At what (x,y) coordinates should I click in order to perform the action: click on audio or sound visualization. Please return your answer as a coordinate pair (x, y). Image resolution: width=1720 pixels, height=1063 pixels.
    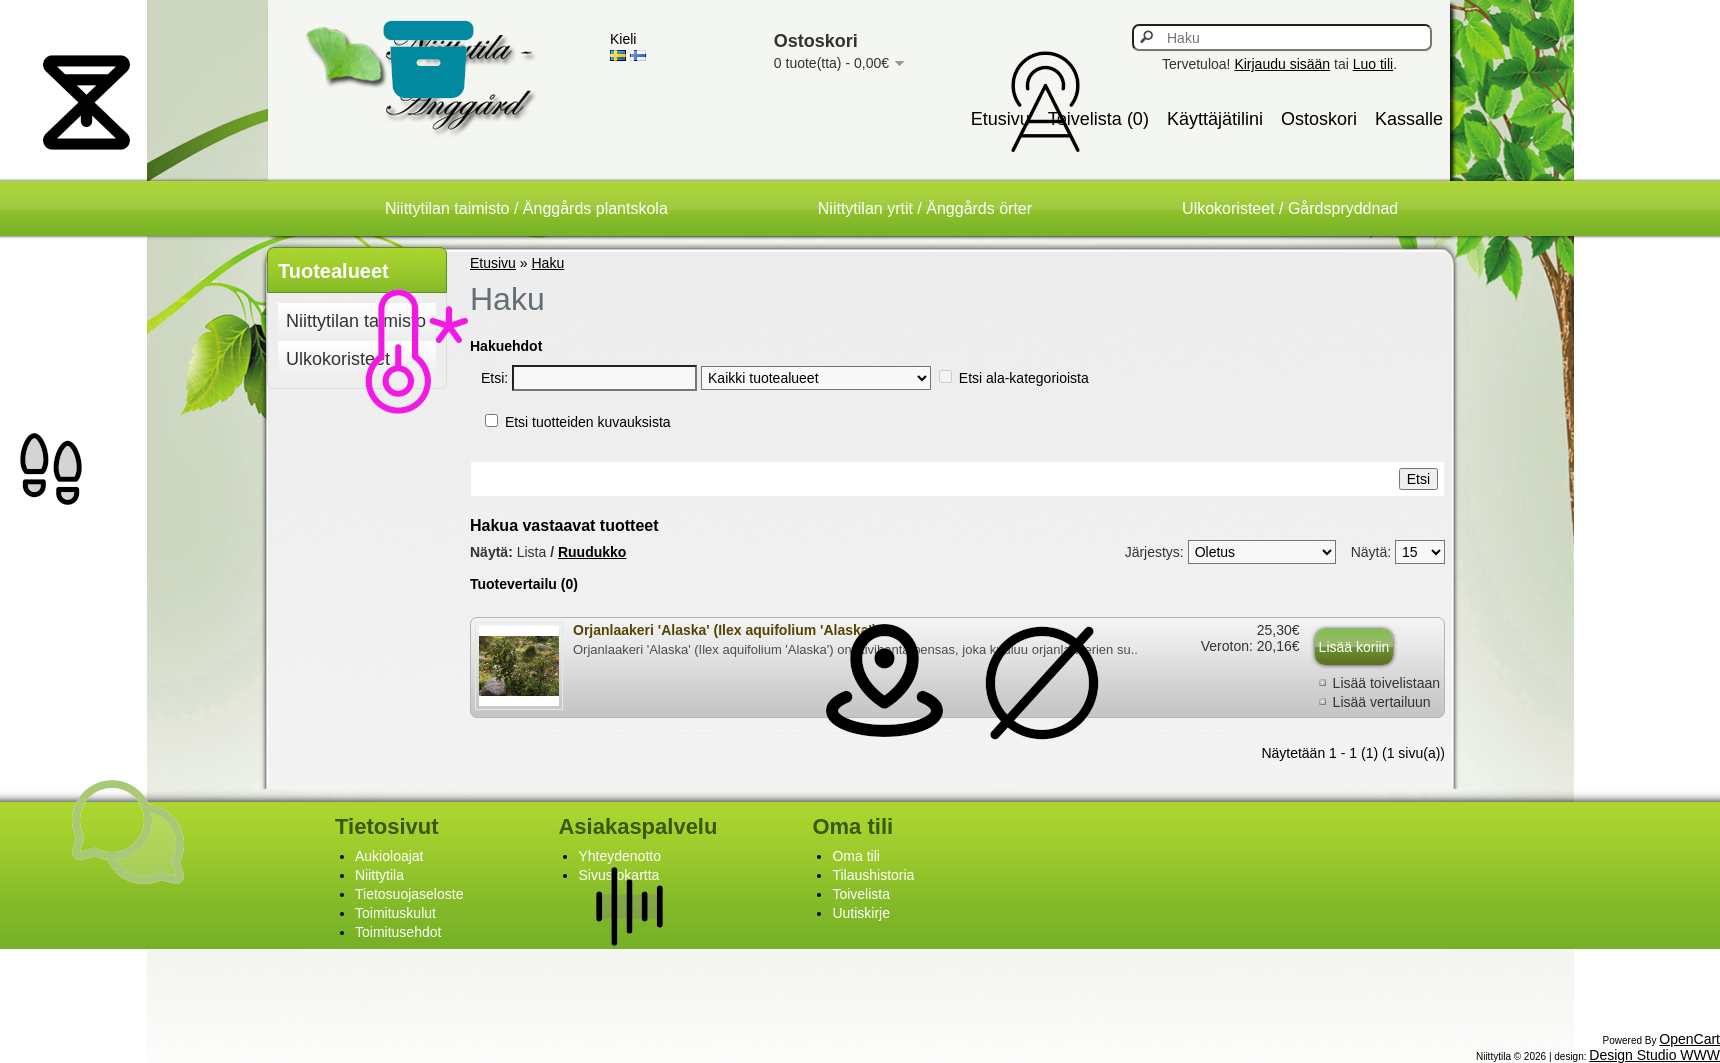
    Looking at the image, I should click on (629, 906).